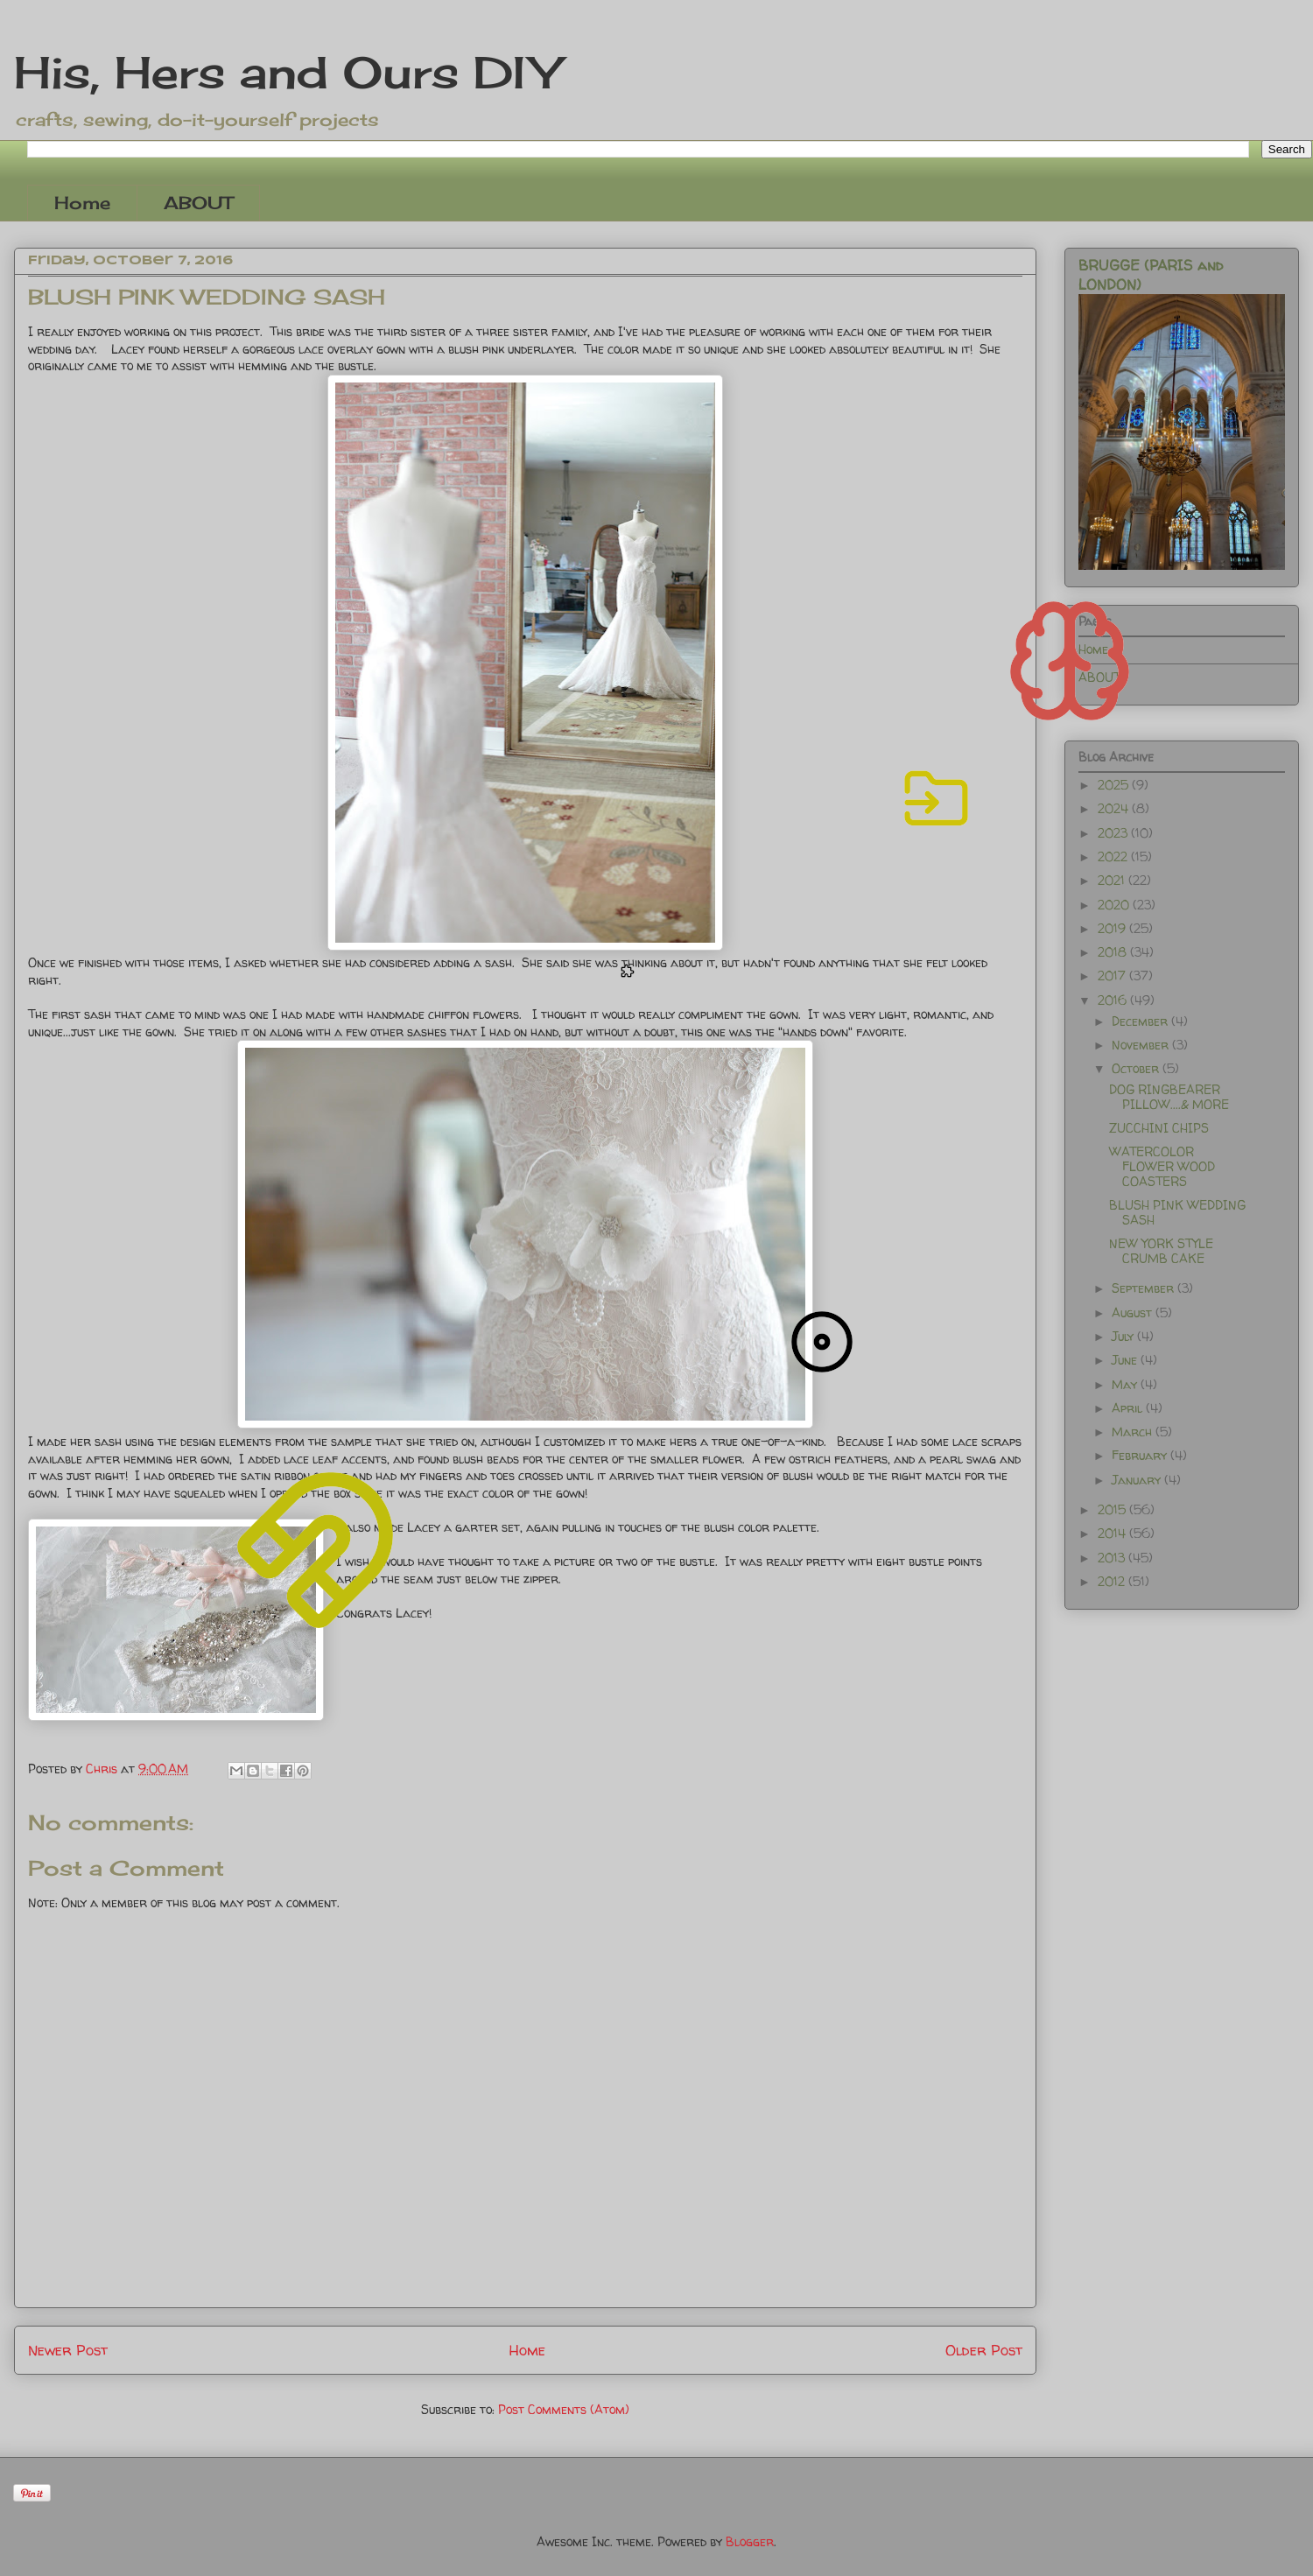 This screenshot has width=1313, height=2576. Describe the element at coordinates (936, 799) in the screenshot. I see `import files into folder` at that location.